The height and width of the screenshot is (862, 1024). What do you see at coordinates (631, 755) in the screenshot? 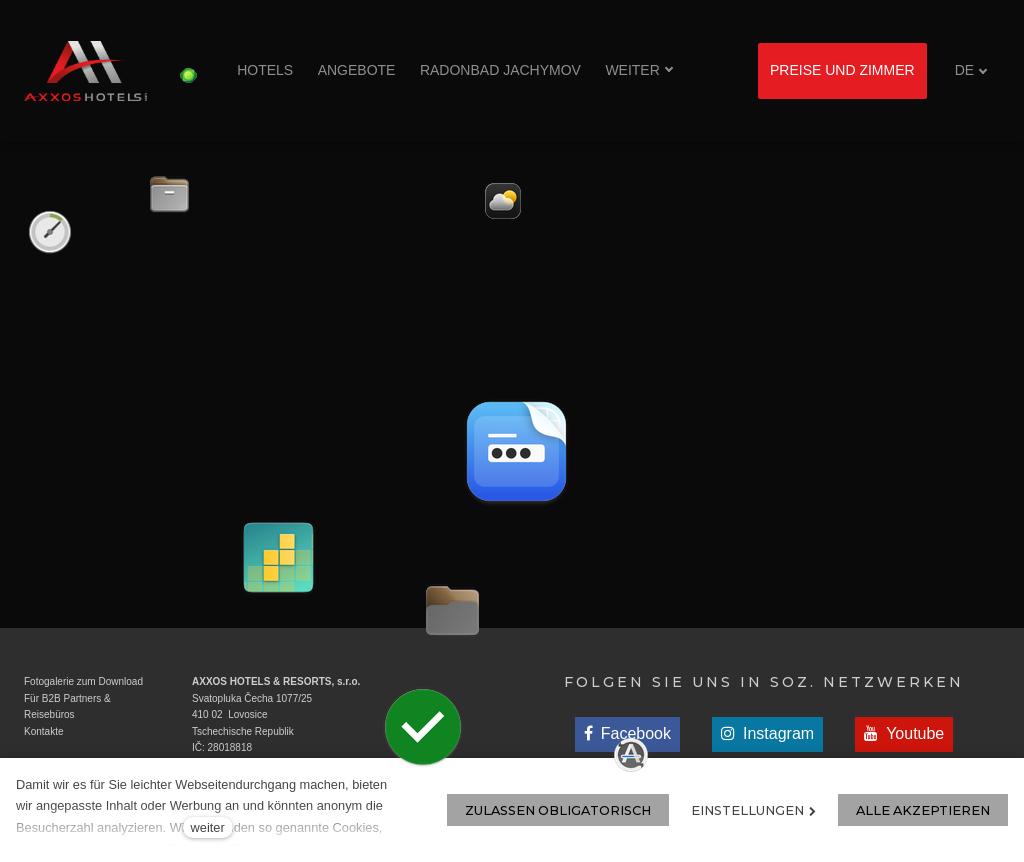
I see `check for and install system software updates` at bounding box center [631, 755].